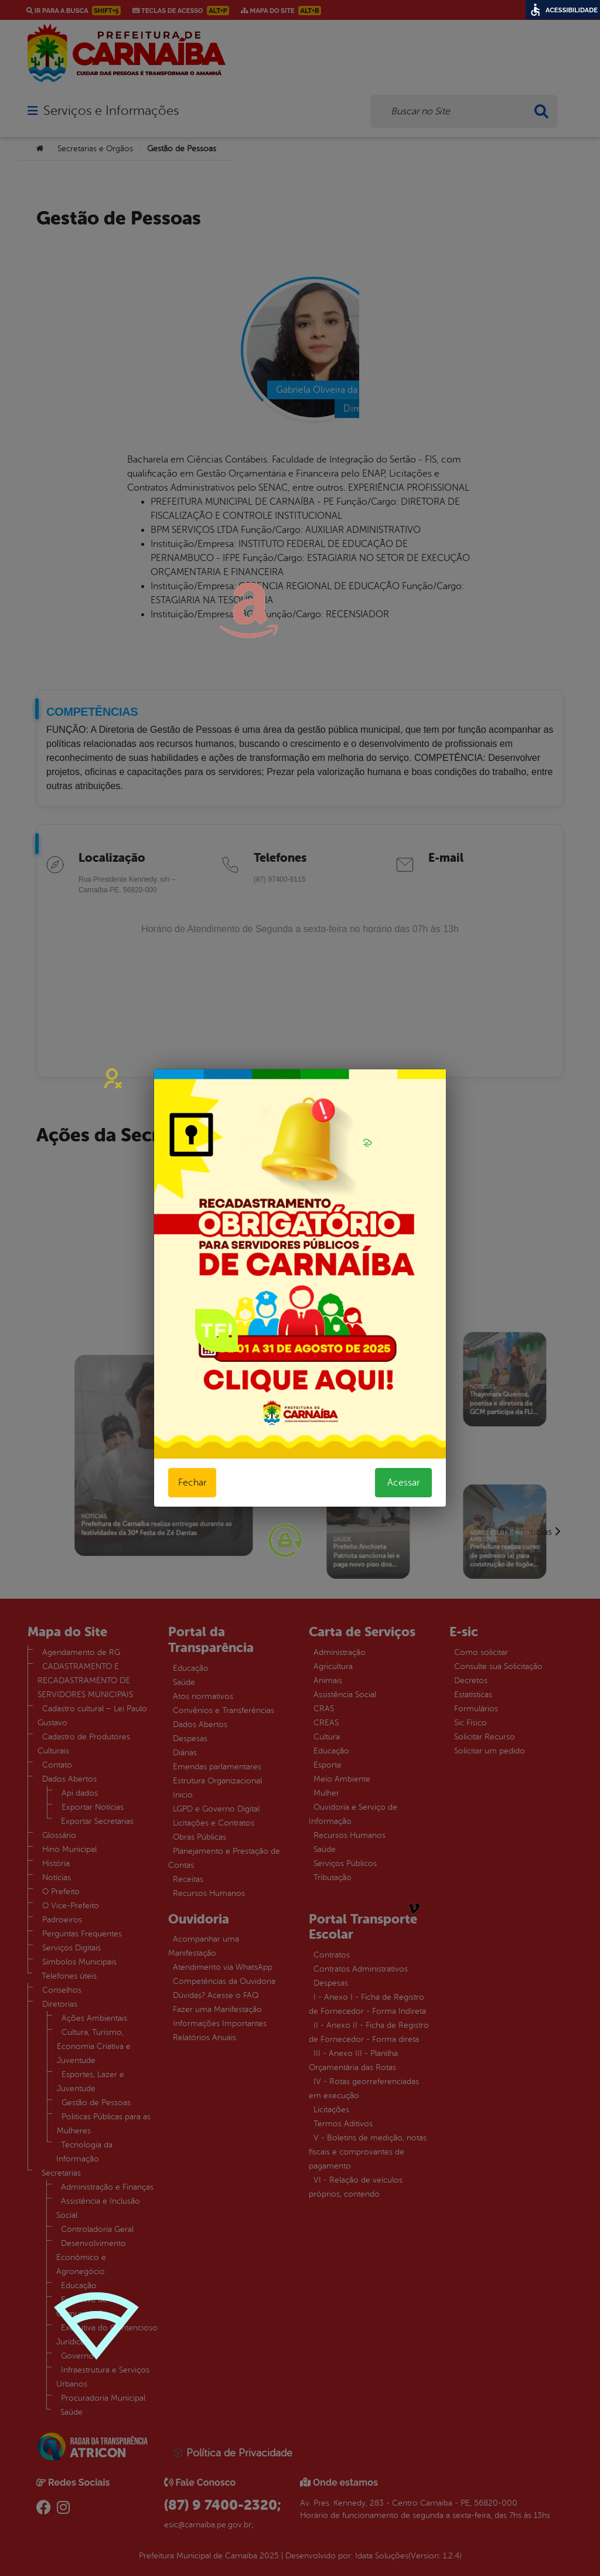 This screenshot has height=2576, width=600. I want to click on indicates moderate wifi signal strength, so click(96, 2326).